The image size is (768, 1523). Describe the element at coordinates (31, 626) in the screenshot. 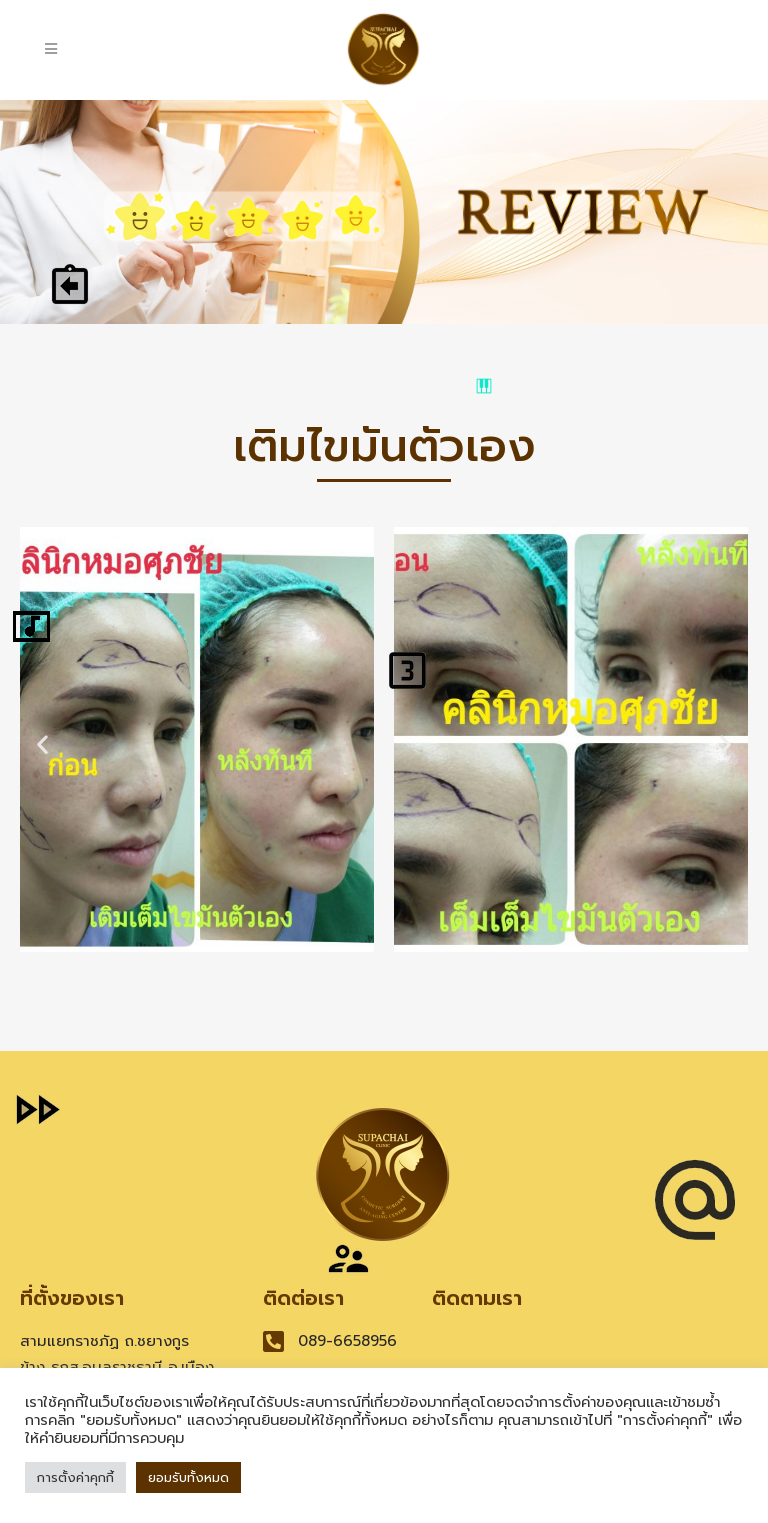

I see `play or browse music videos` at that location.